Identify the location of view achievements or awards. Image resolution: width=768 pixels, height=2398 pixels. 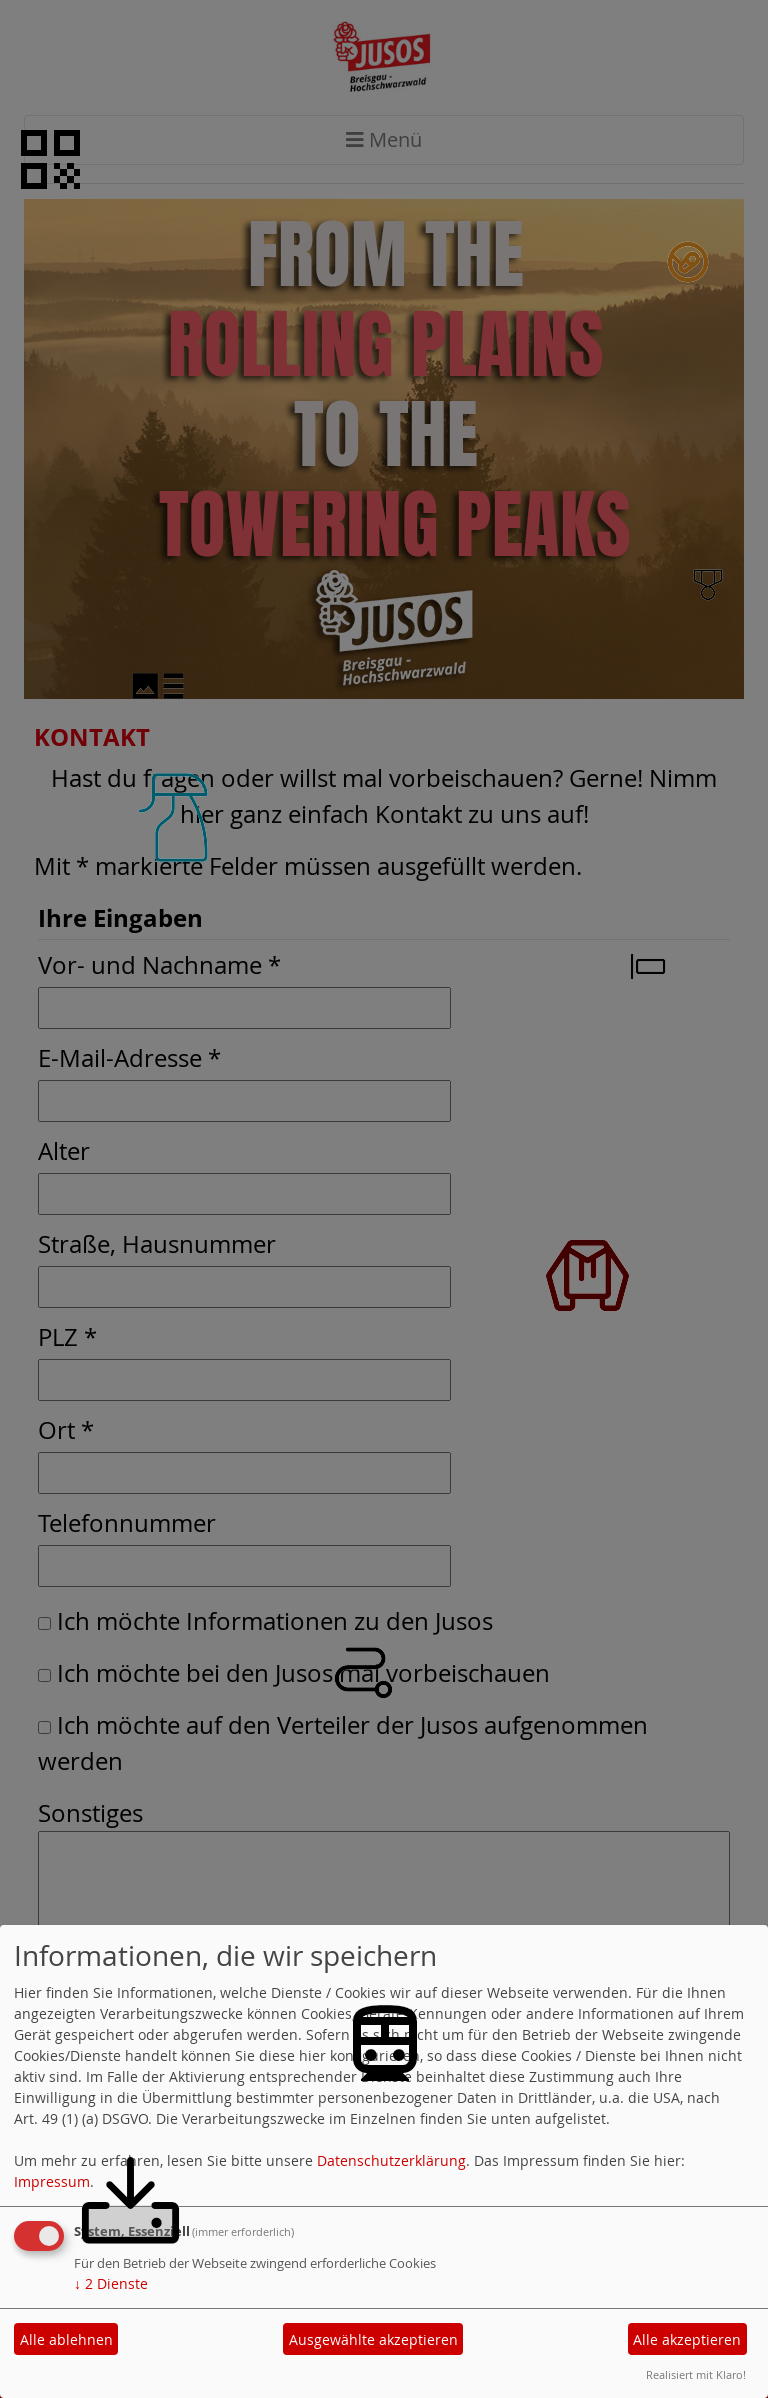
(708, 583).